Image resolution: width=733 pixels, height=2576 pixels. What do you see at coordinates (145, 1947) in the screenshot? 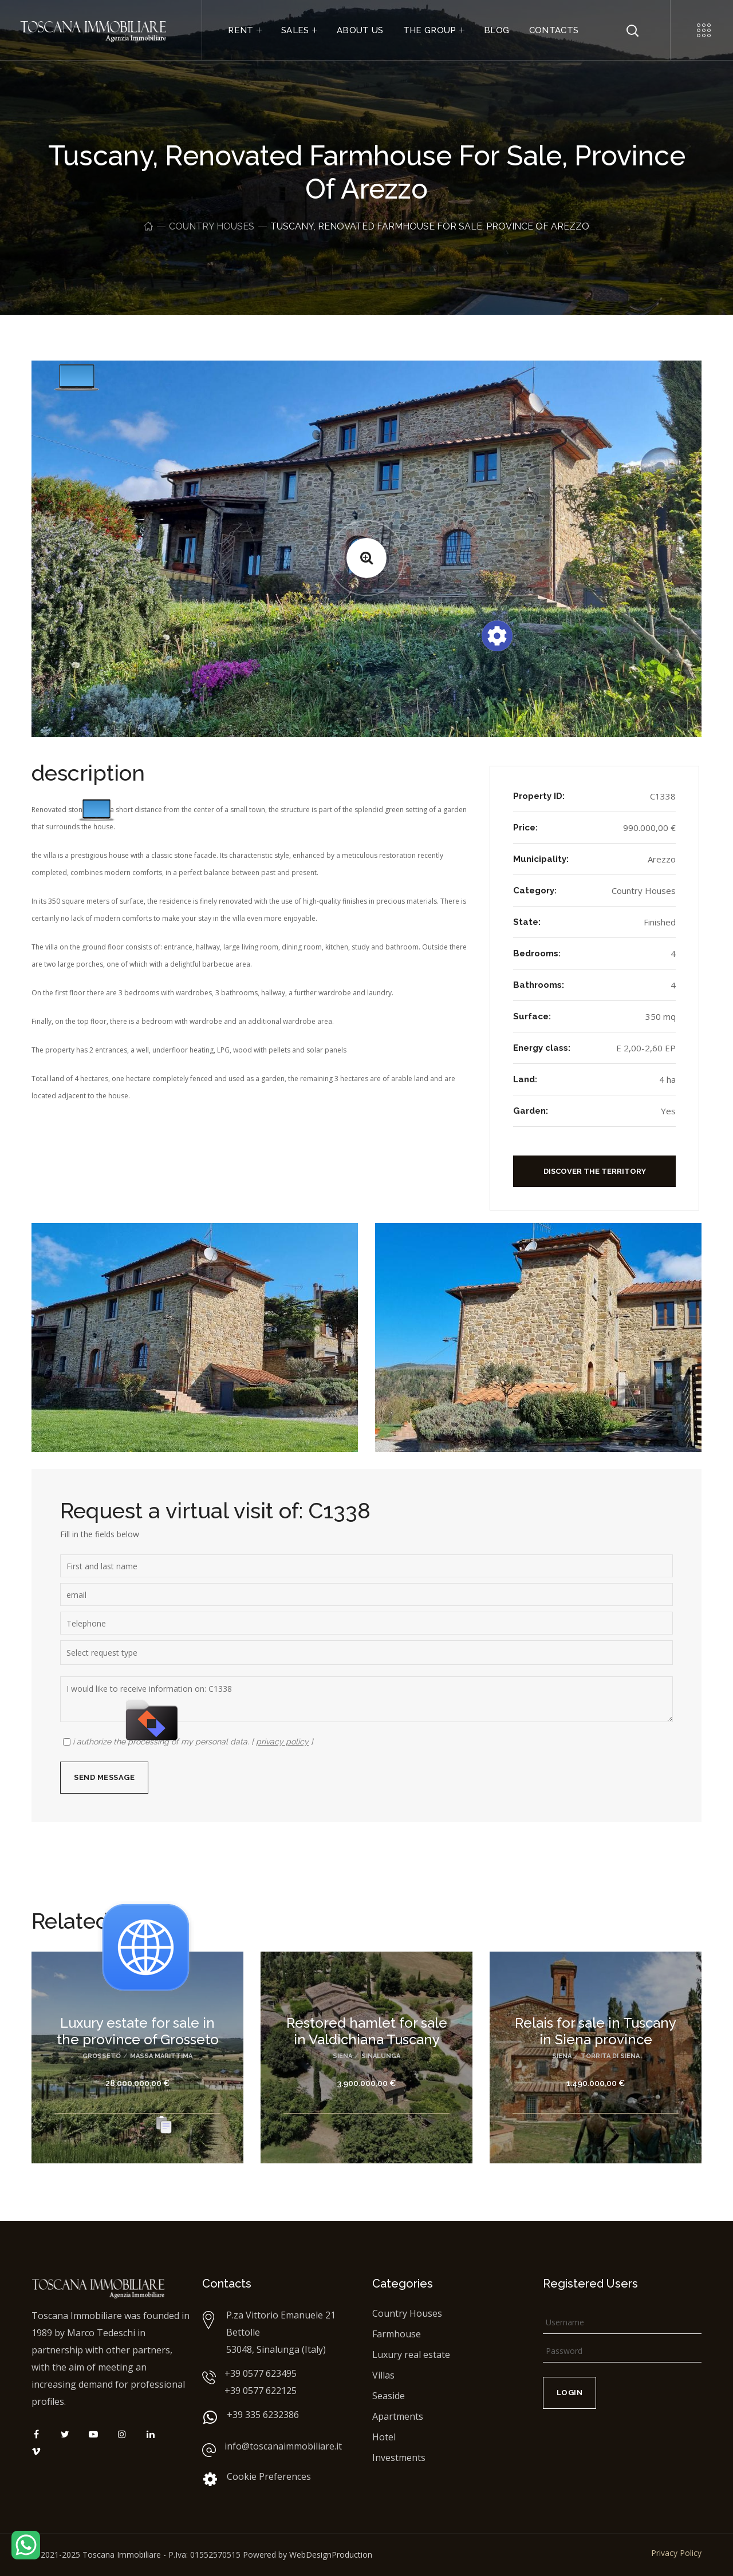
I see `access language learning applications` at bounding box center [145, 1947].